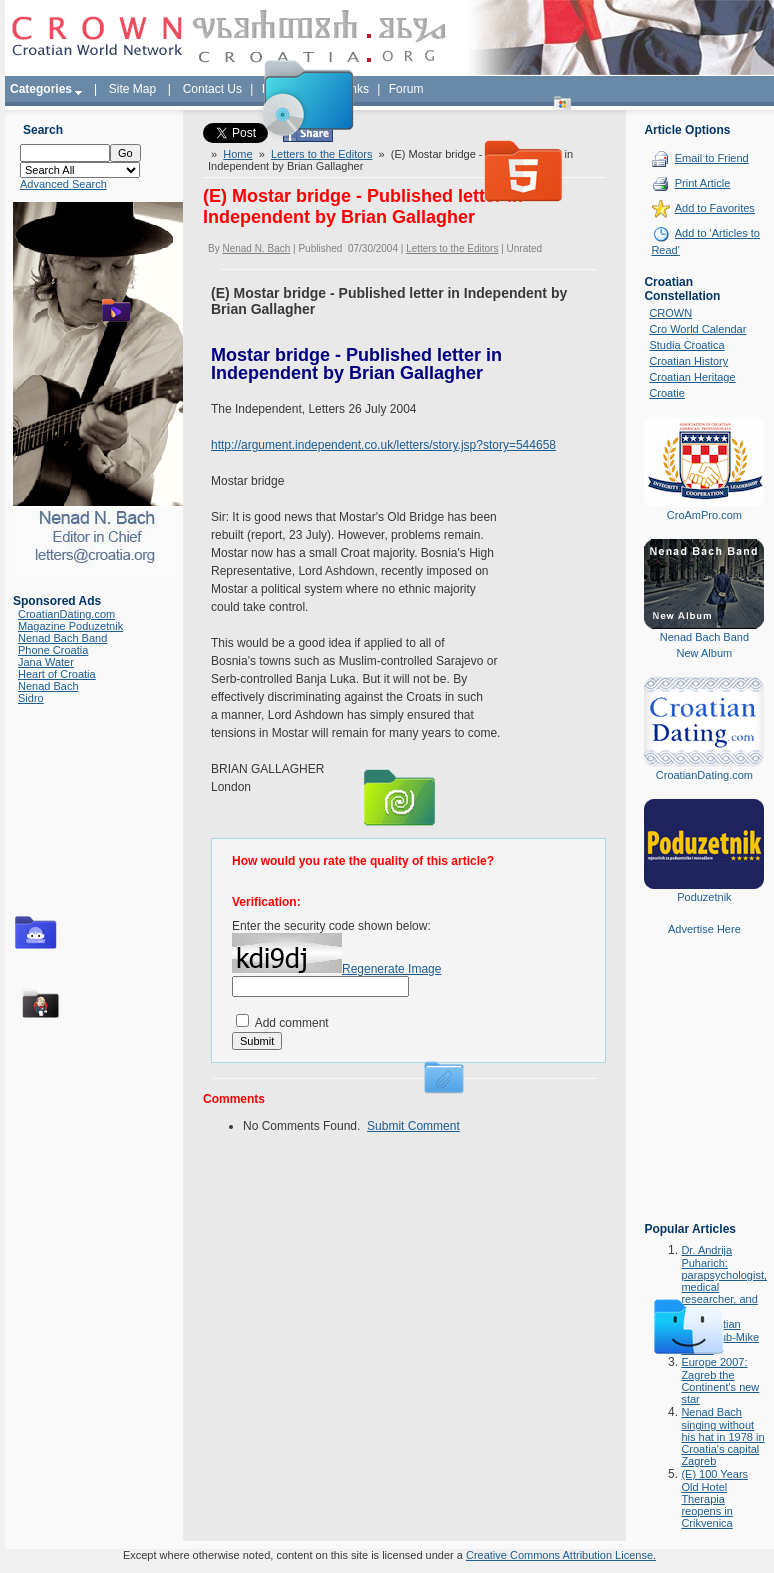  What do you see at coordinates (444, 1077) in the screenshot?
I see `open folder containing email attachments` at bounding box center [444, 1077].